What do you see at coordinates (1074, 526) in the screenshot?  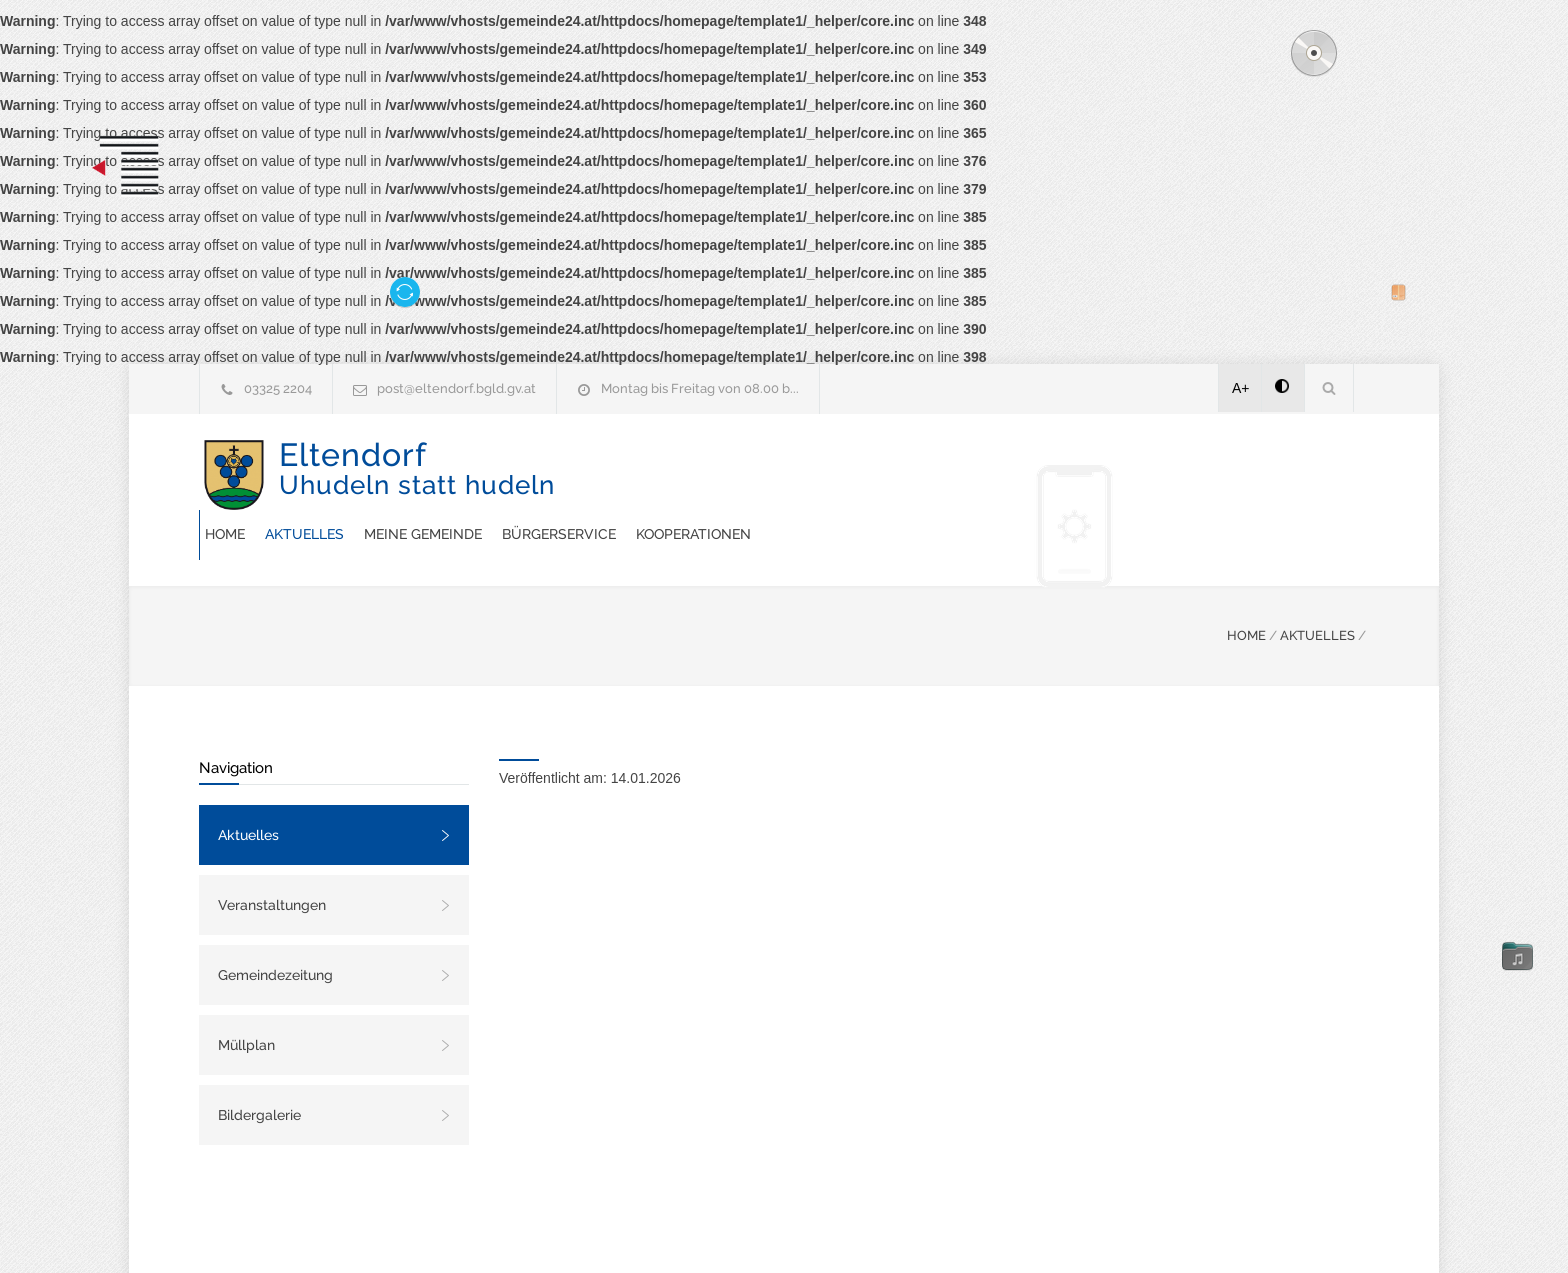 I see `indicates kde connect is running in the system tray` at bounding box center [1074, 526].